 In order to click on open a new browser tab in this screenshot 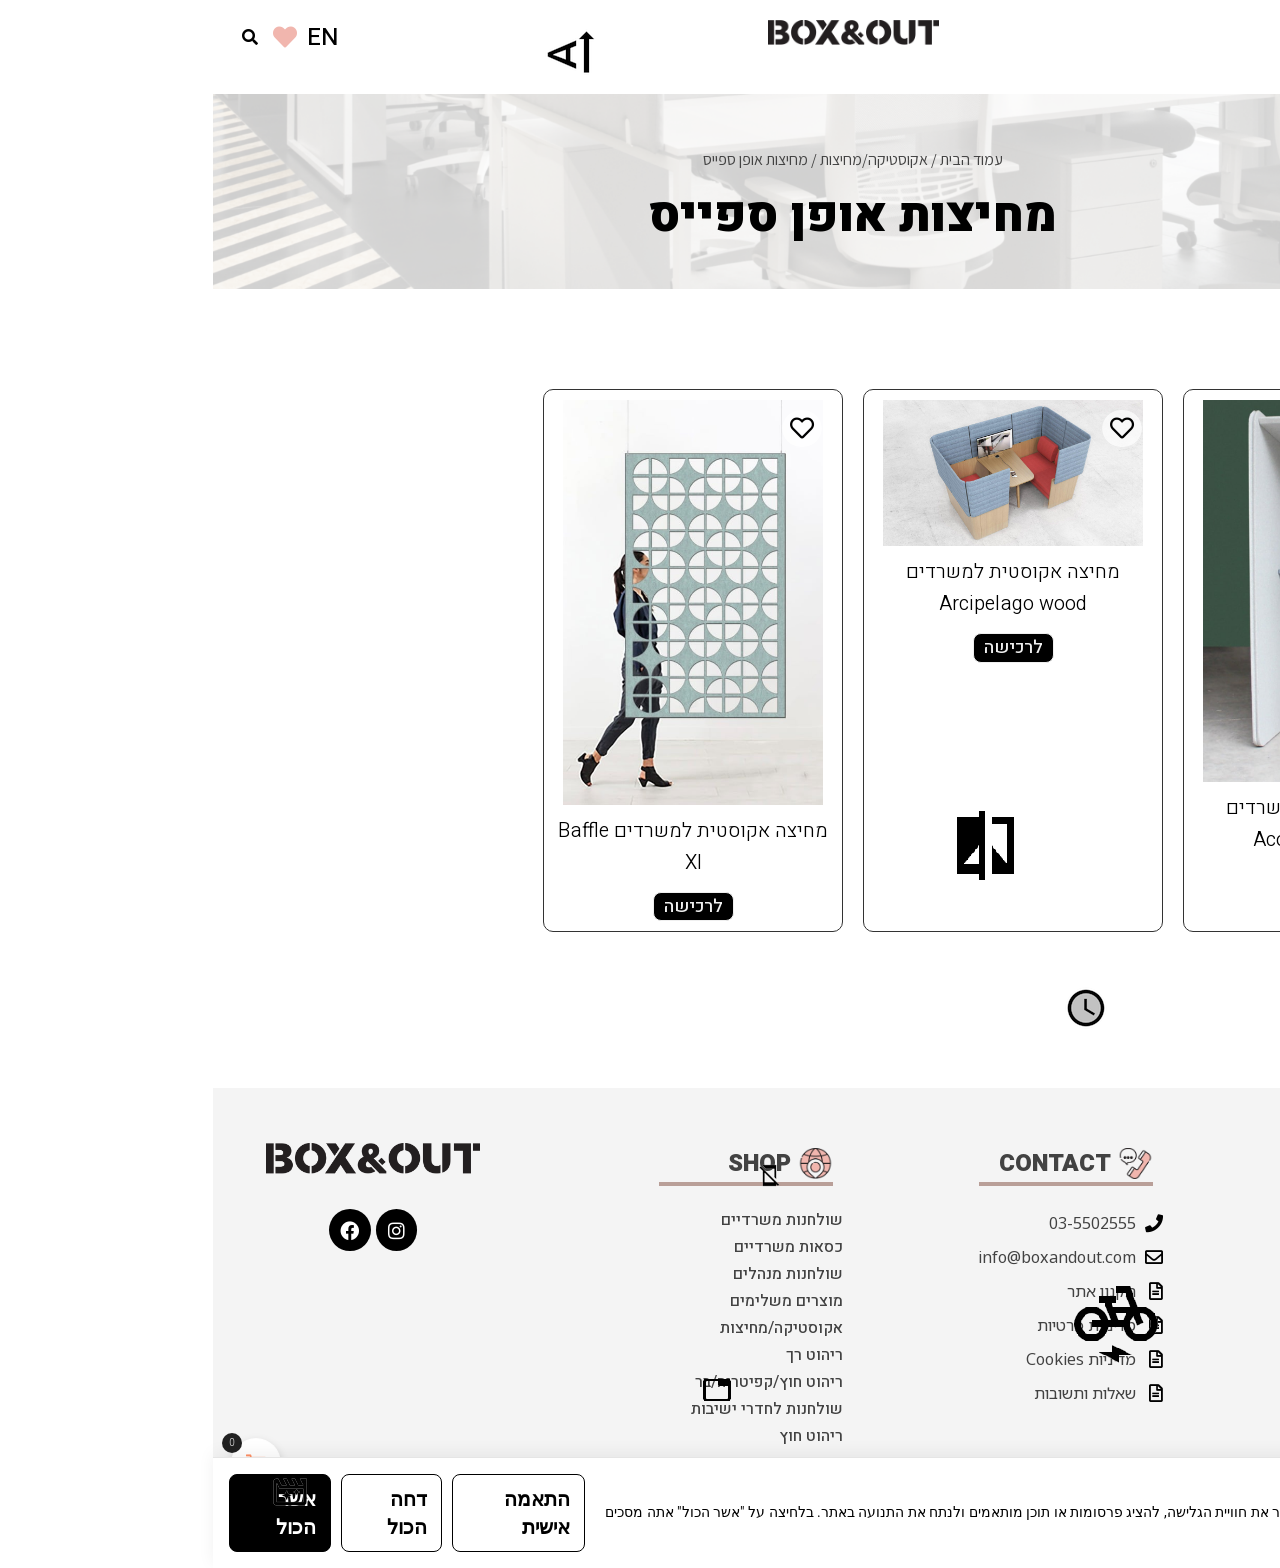, I will do `click(717, 1390)`.